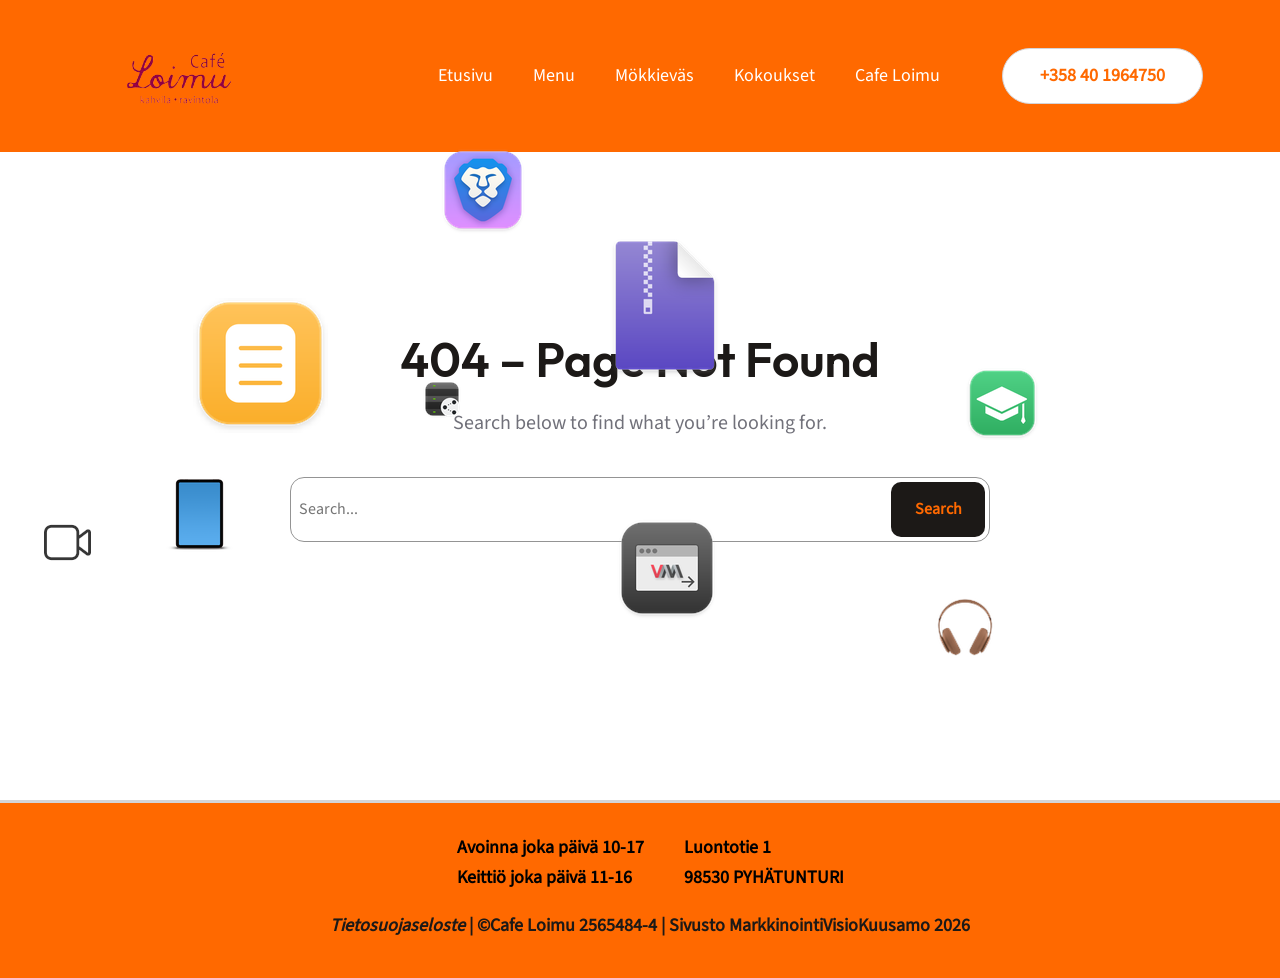  What do you see at coordinates (665, 308) in the screenshot?
I see `a compressed bzdvi document file` at bounding box center [665, 308].